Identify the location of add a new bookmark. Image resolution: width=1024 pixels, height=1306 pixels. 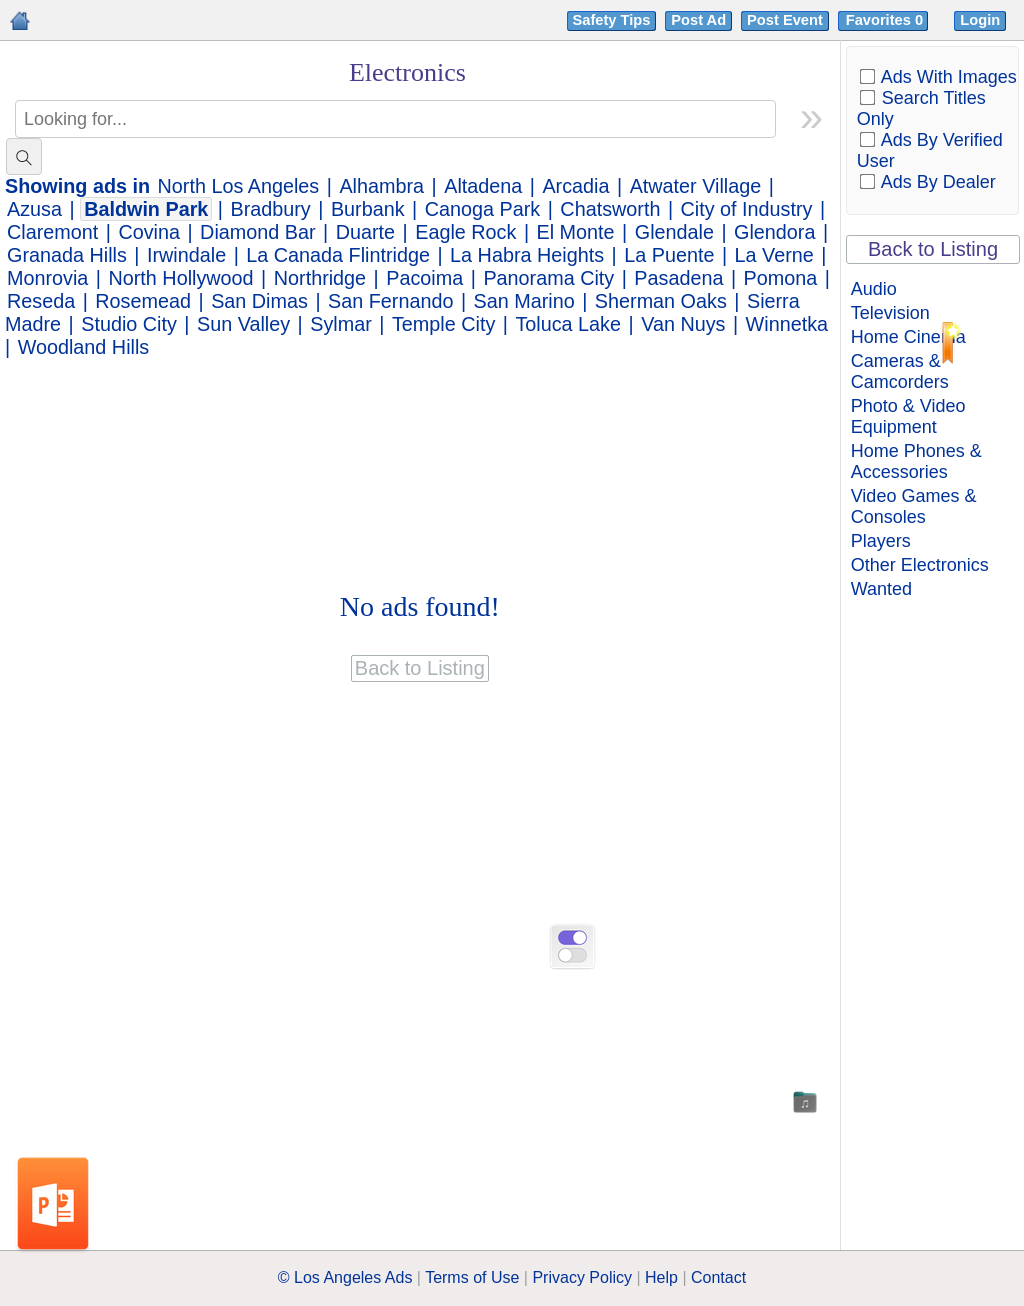
(949, 344).